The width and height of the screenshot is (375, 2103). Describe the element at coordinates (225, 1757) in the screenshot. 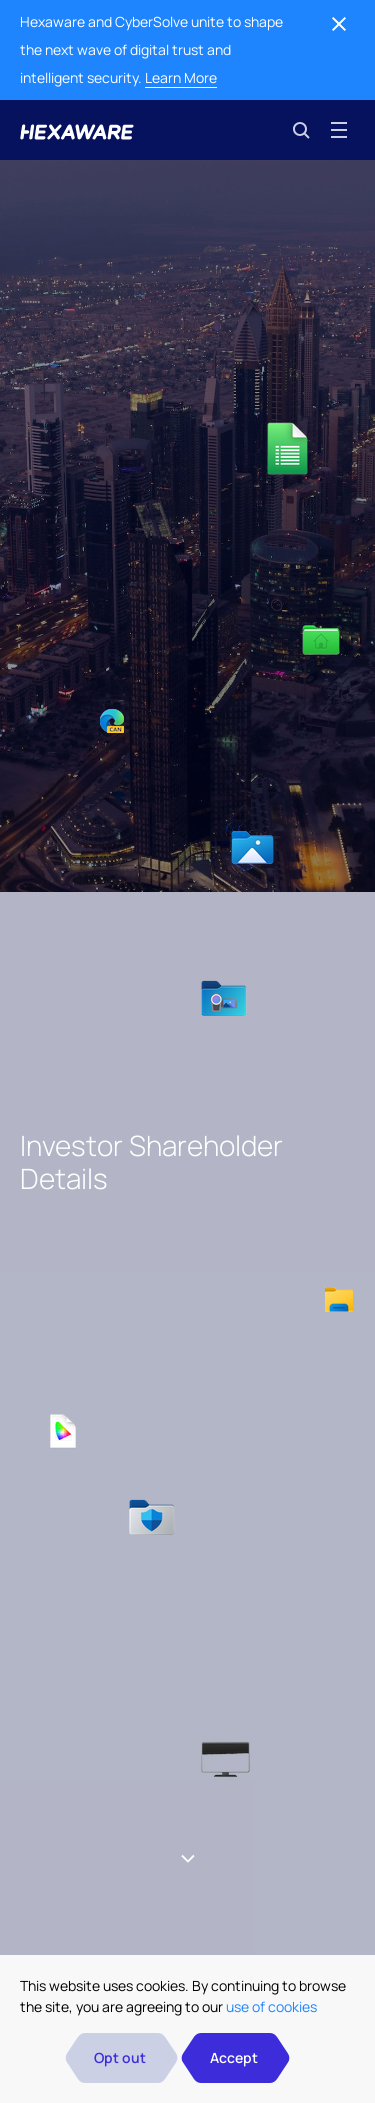

I see `access TV or display settings` at that location.